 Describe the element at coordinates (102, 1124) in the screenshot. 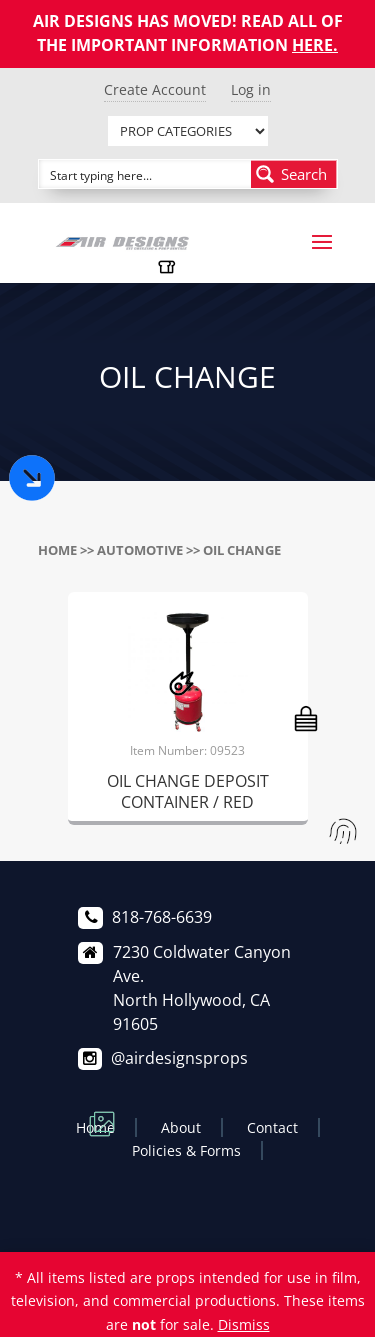

I see `view photo gallery` at that location.